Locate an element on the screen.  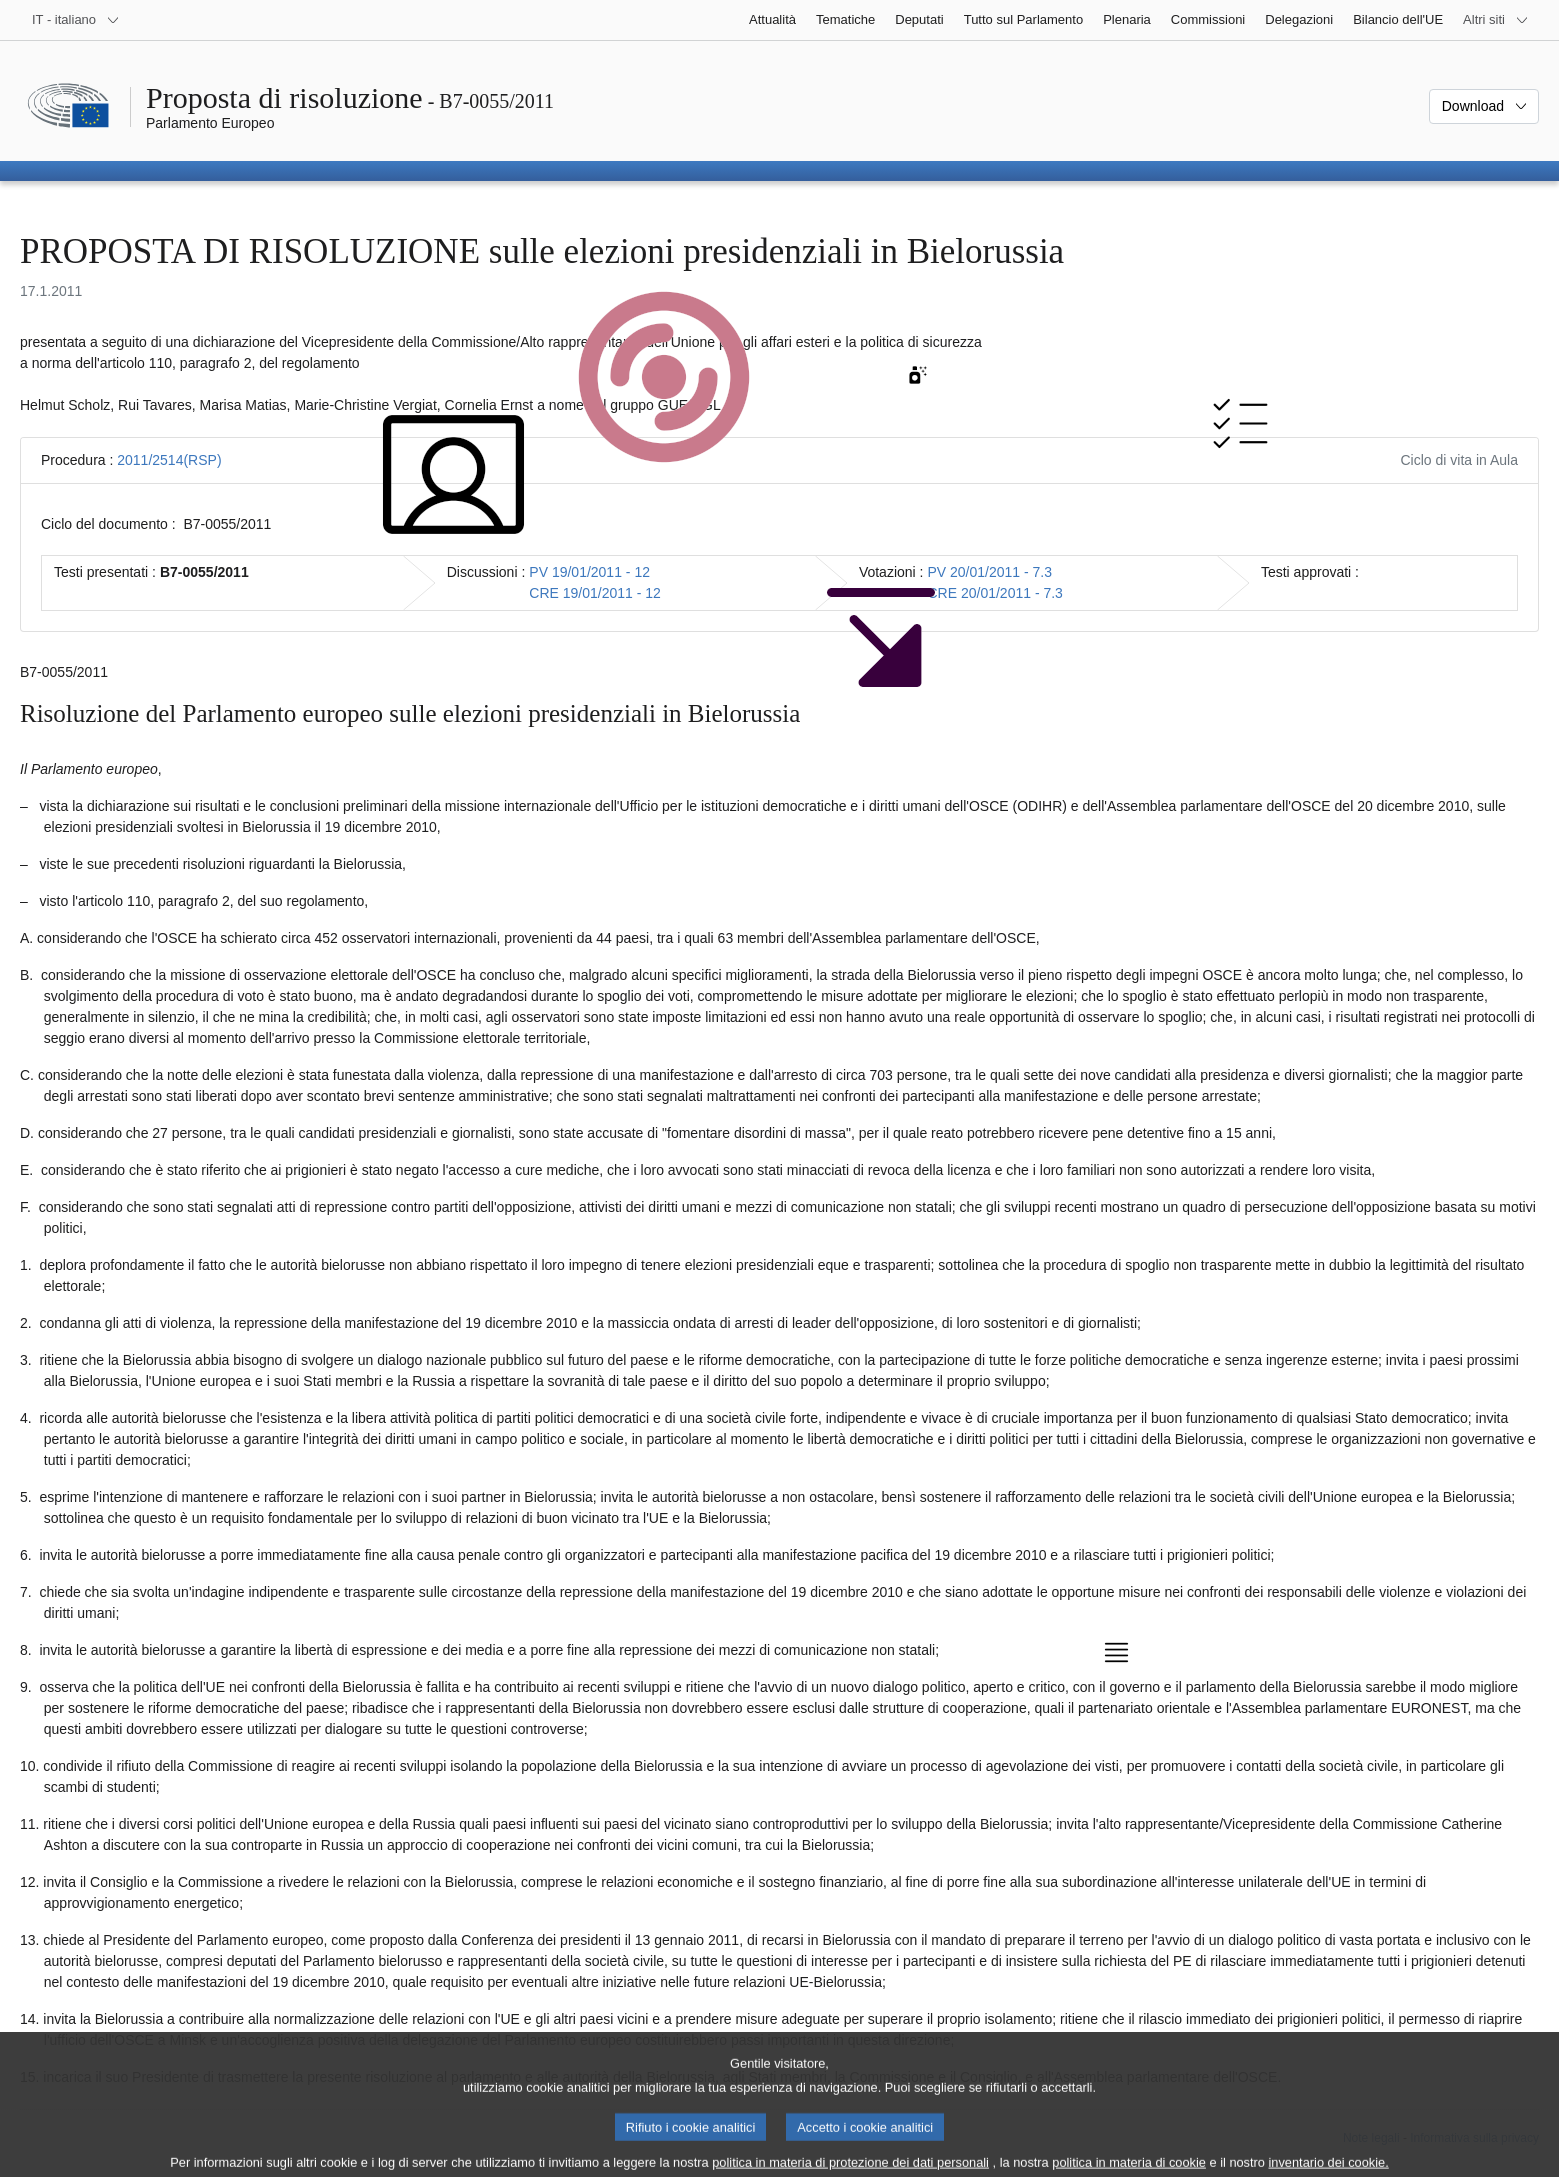
move item to bottom-right corner is located at coordinates (881, 642).